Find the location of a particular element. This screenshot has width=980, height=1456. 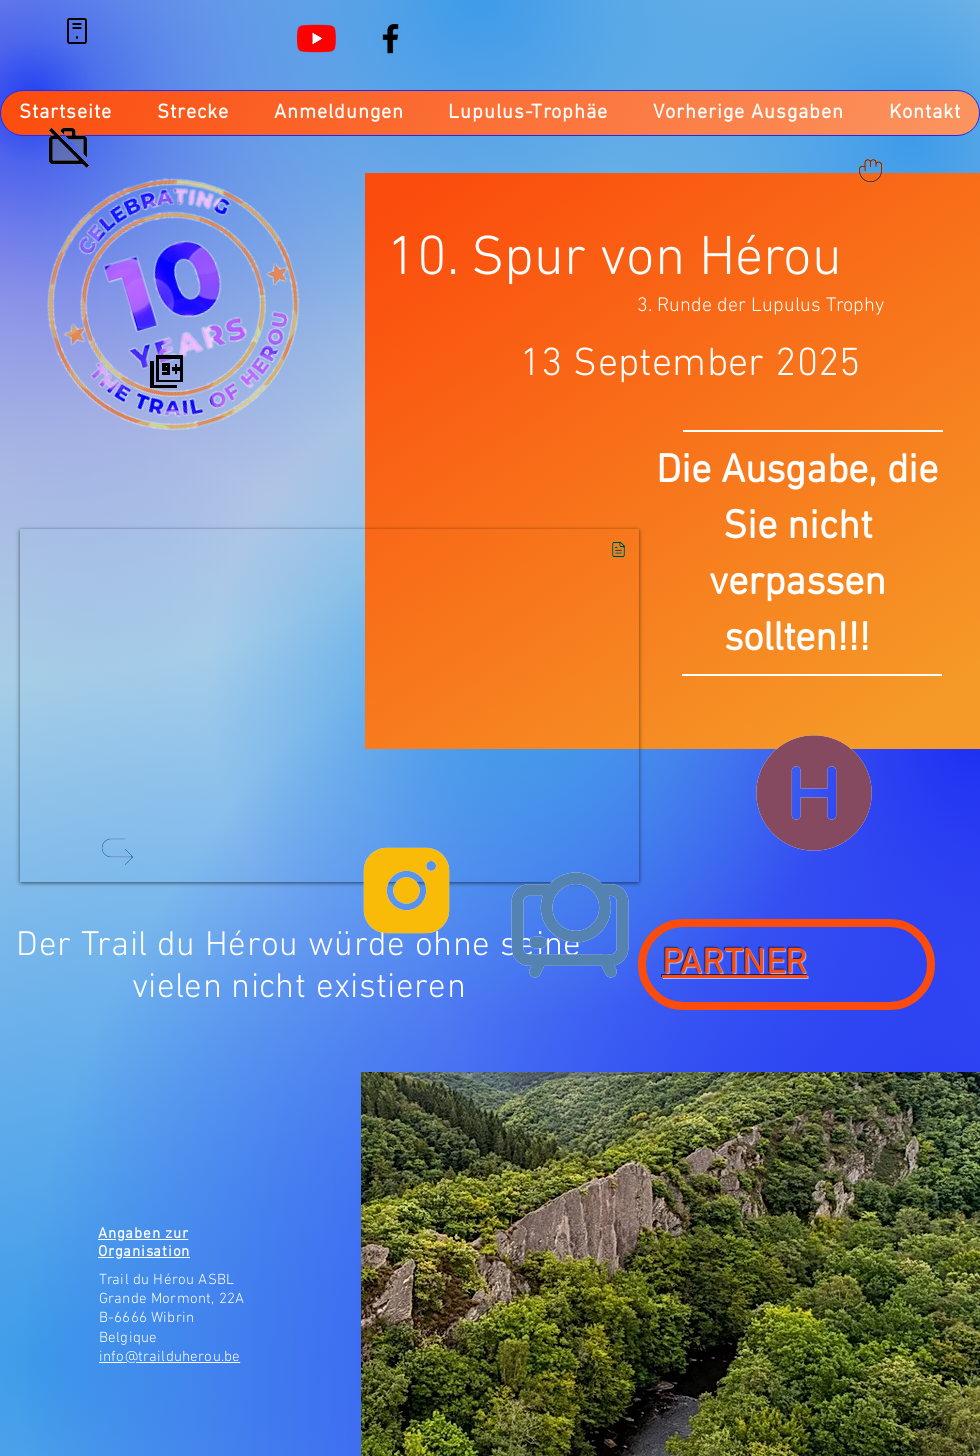

open instagram app is located at coordinates (406, 890).